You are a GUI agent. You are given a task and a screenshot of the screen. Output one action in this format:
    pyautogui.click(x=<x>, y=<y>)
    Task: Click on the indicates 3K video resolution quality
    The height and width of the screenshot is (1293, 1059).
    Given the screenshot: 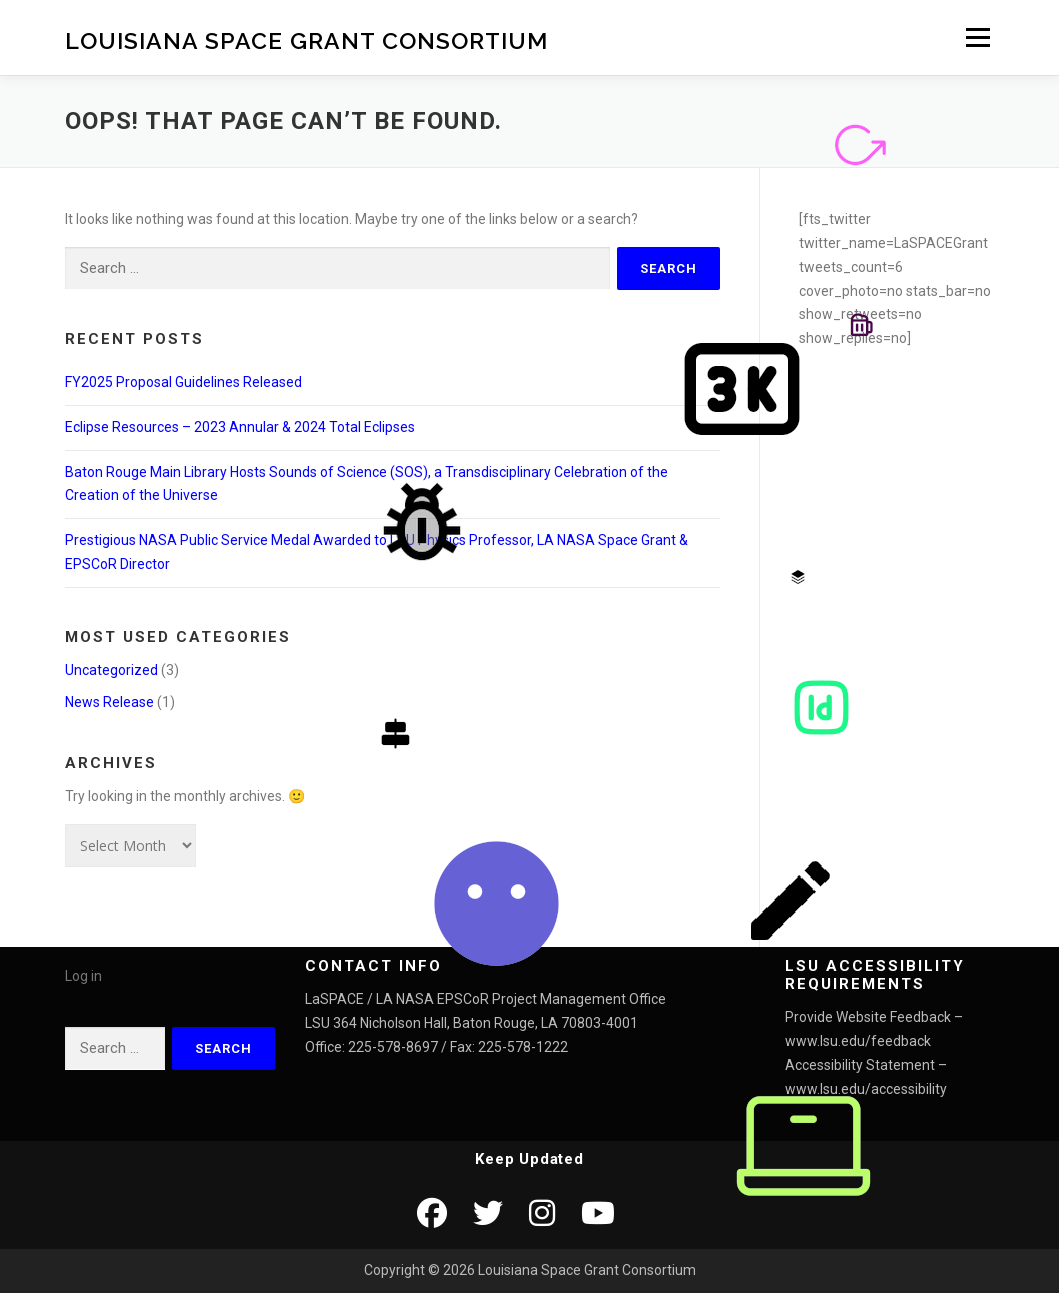 What is the action you would take?
    pyautogui.click(x=742, y=389)
    